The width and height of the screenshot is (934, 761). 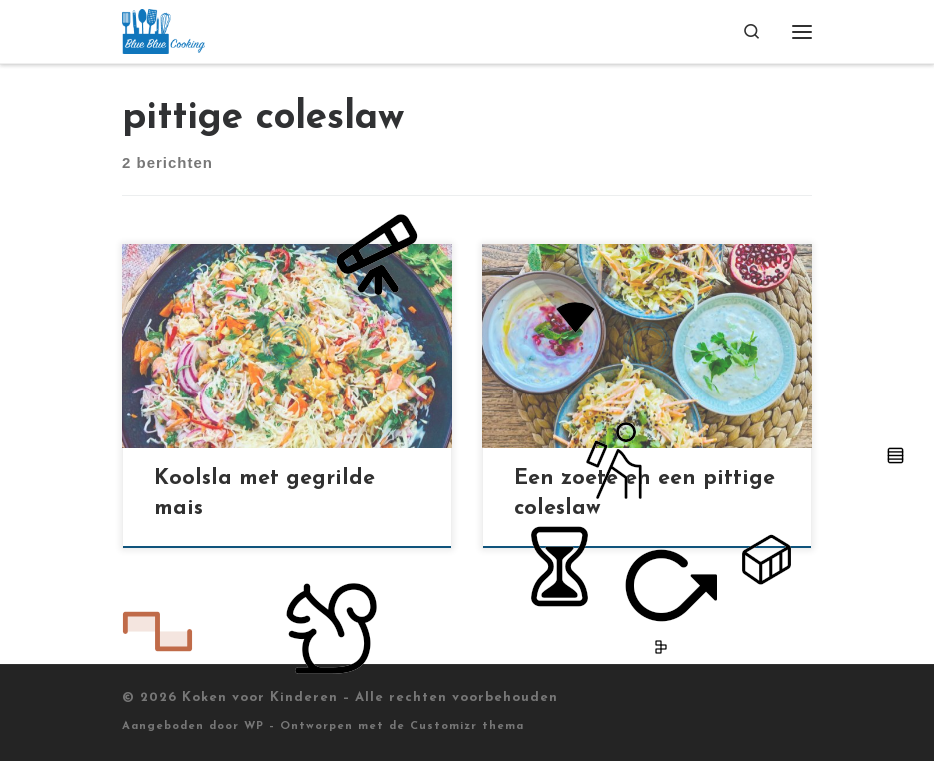 What do you see at coordinates (329, 626) in the screenshot?
I see `access GitHub's saved or stashed content` at bounding box center [329, 626].